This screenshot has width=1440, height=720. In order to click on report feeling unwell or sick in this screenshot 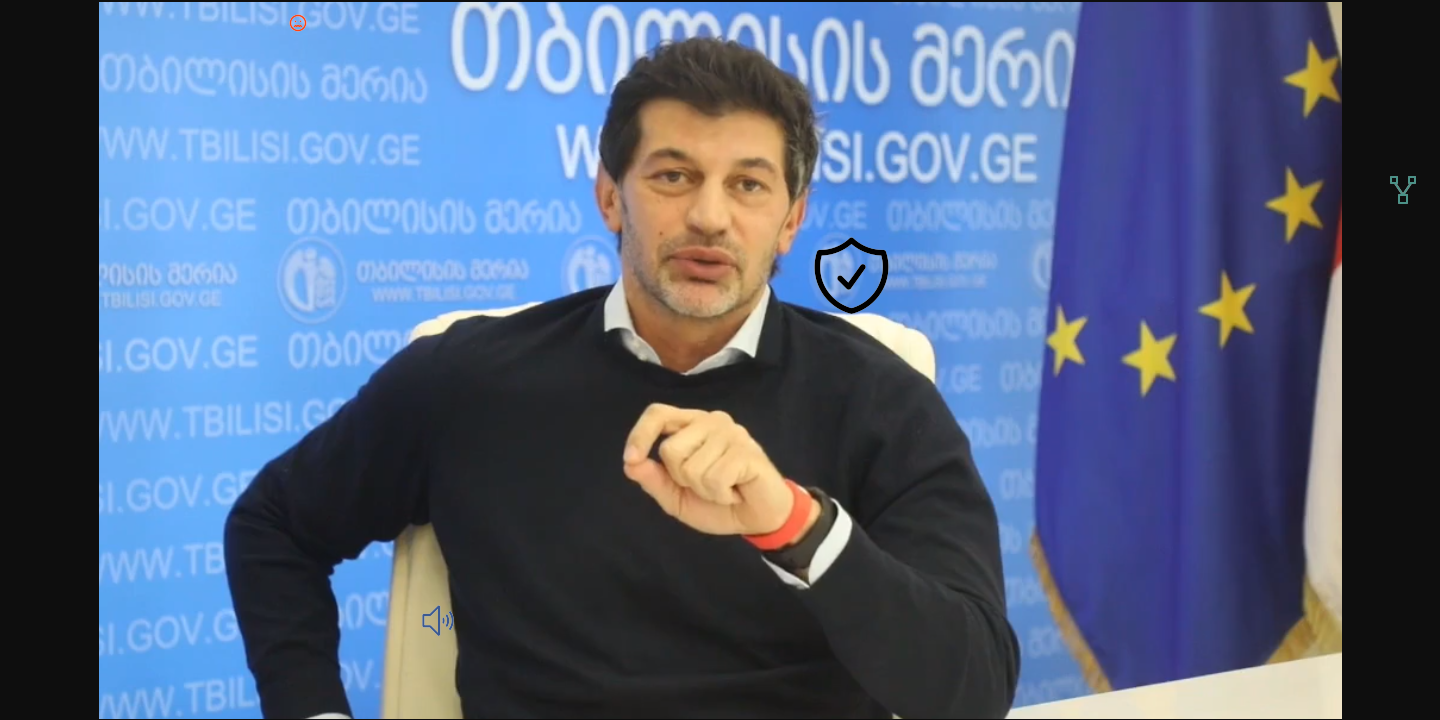, I will do `click(298, 23)`.